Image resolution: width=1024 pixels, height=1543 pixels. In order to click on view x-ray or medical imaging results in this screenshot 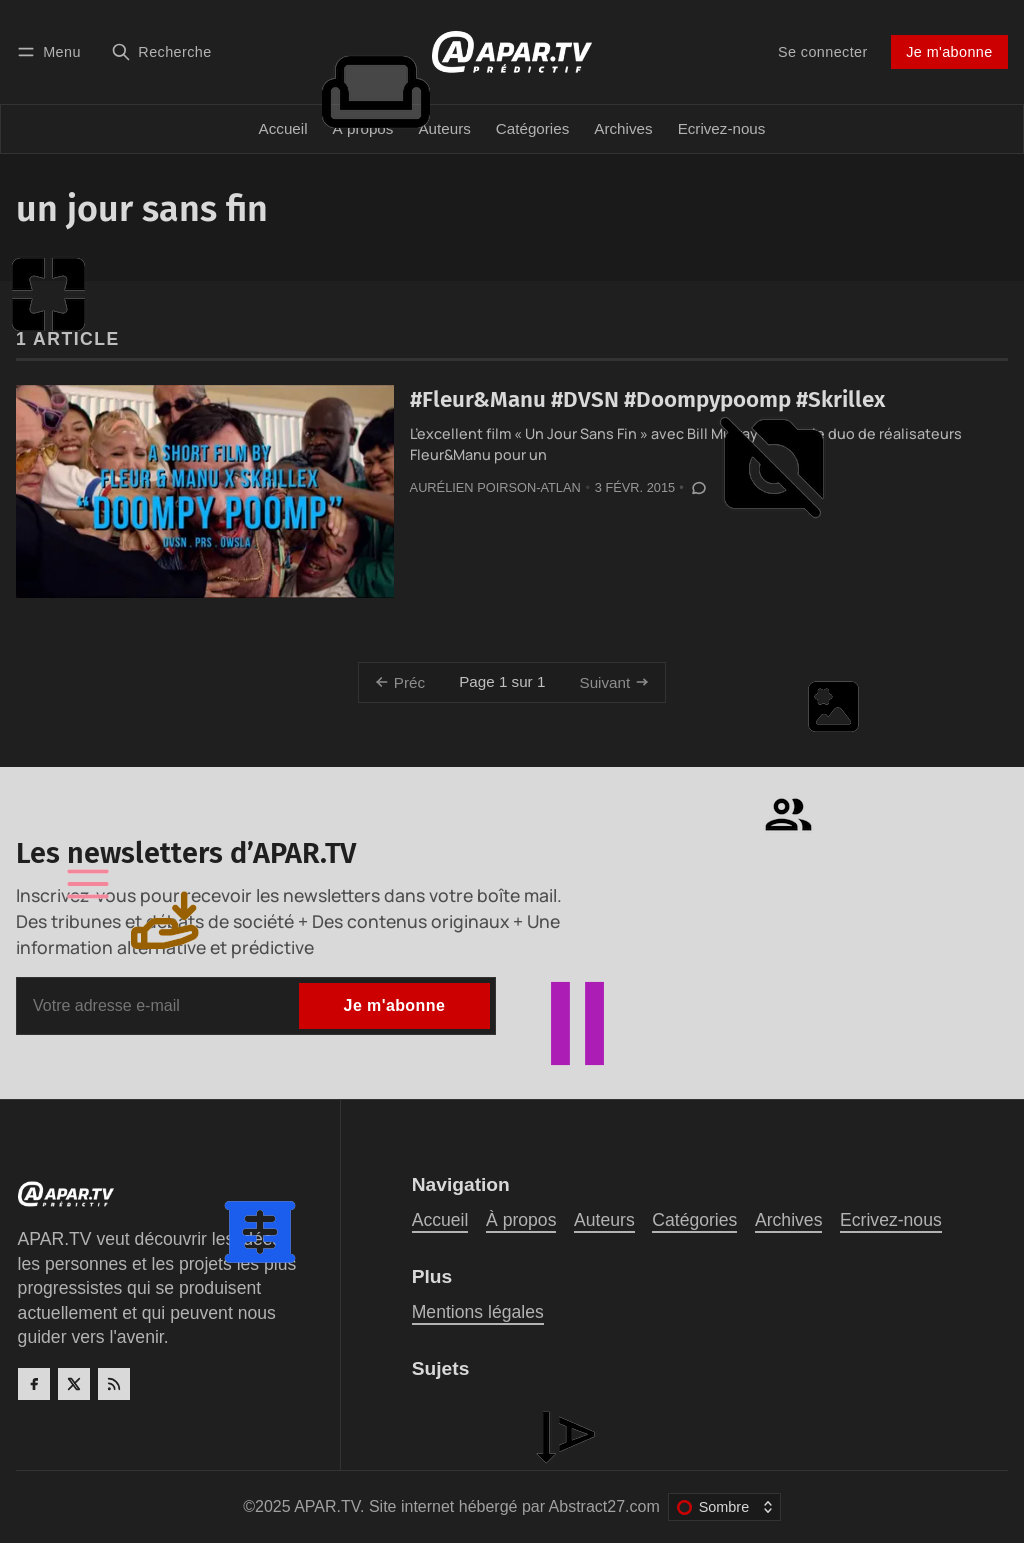, I will do `click(260, 1232)`.